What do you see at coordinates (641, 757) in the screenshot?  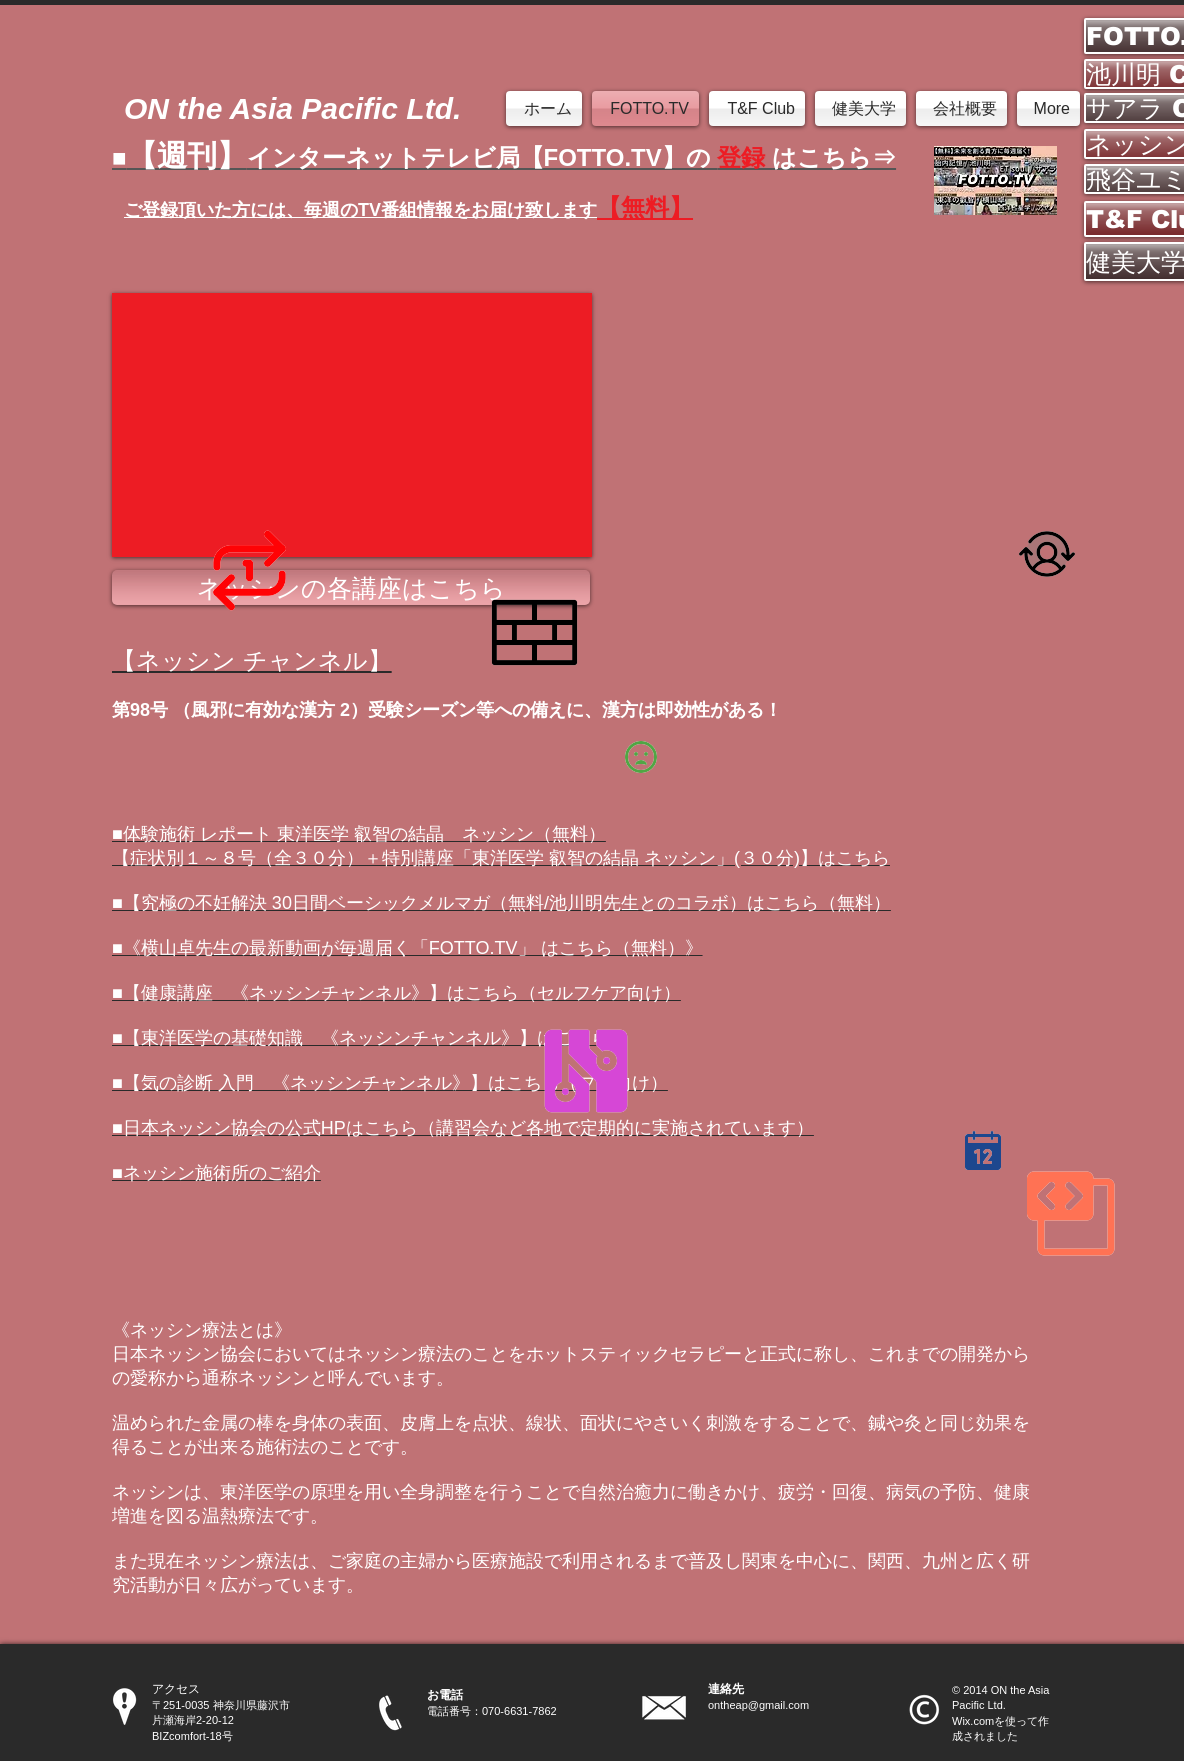 I see `indicates a negative reaction or dissatisfied feedback` at bounding box center [641, 757].